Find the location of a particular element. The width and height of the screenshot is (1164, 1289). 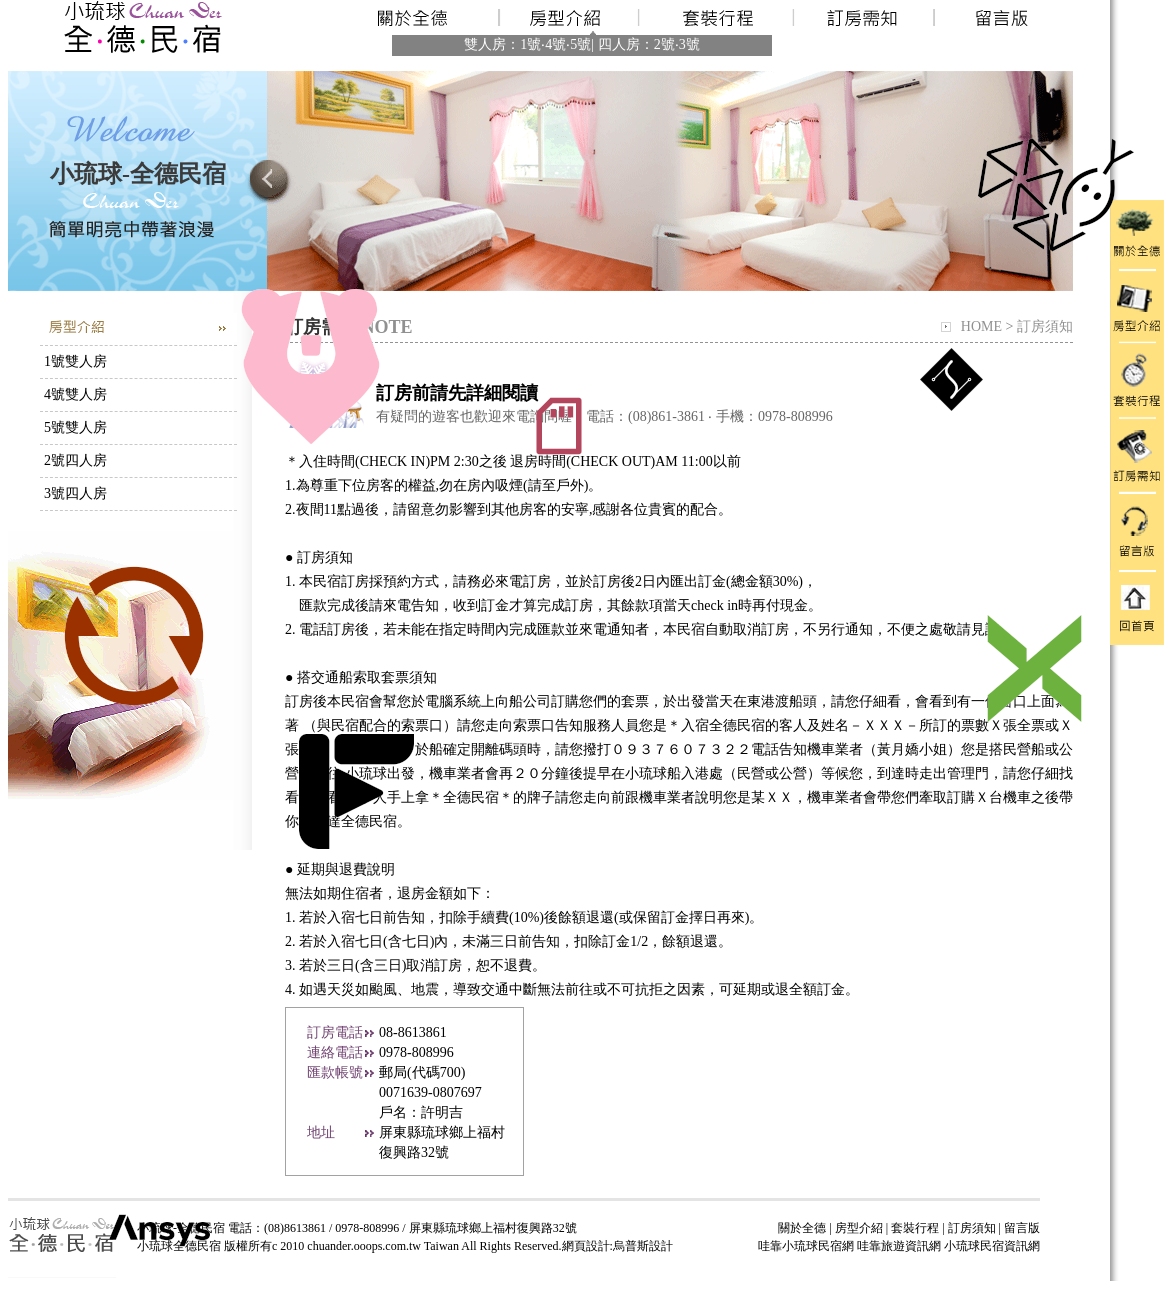

svg.js library logo is located at coordinates (951, 379).